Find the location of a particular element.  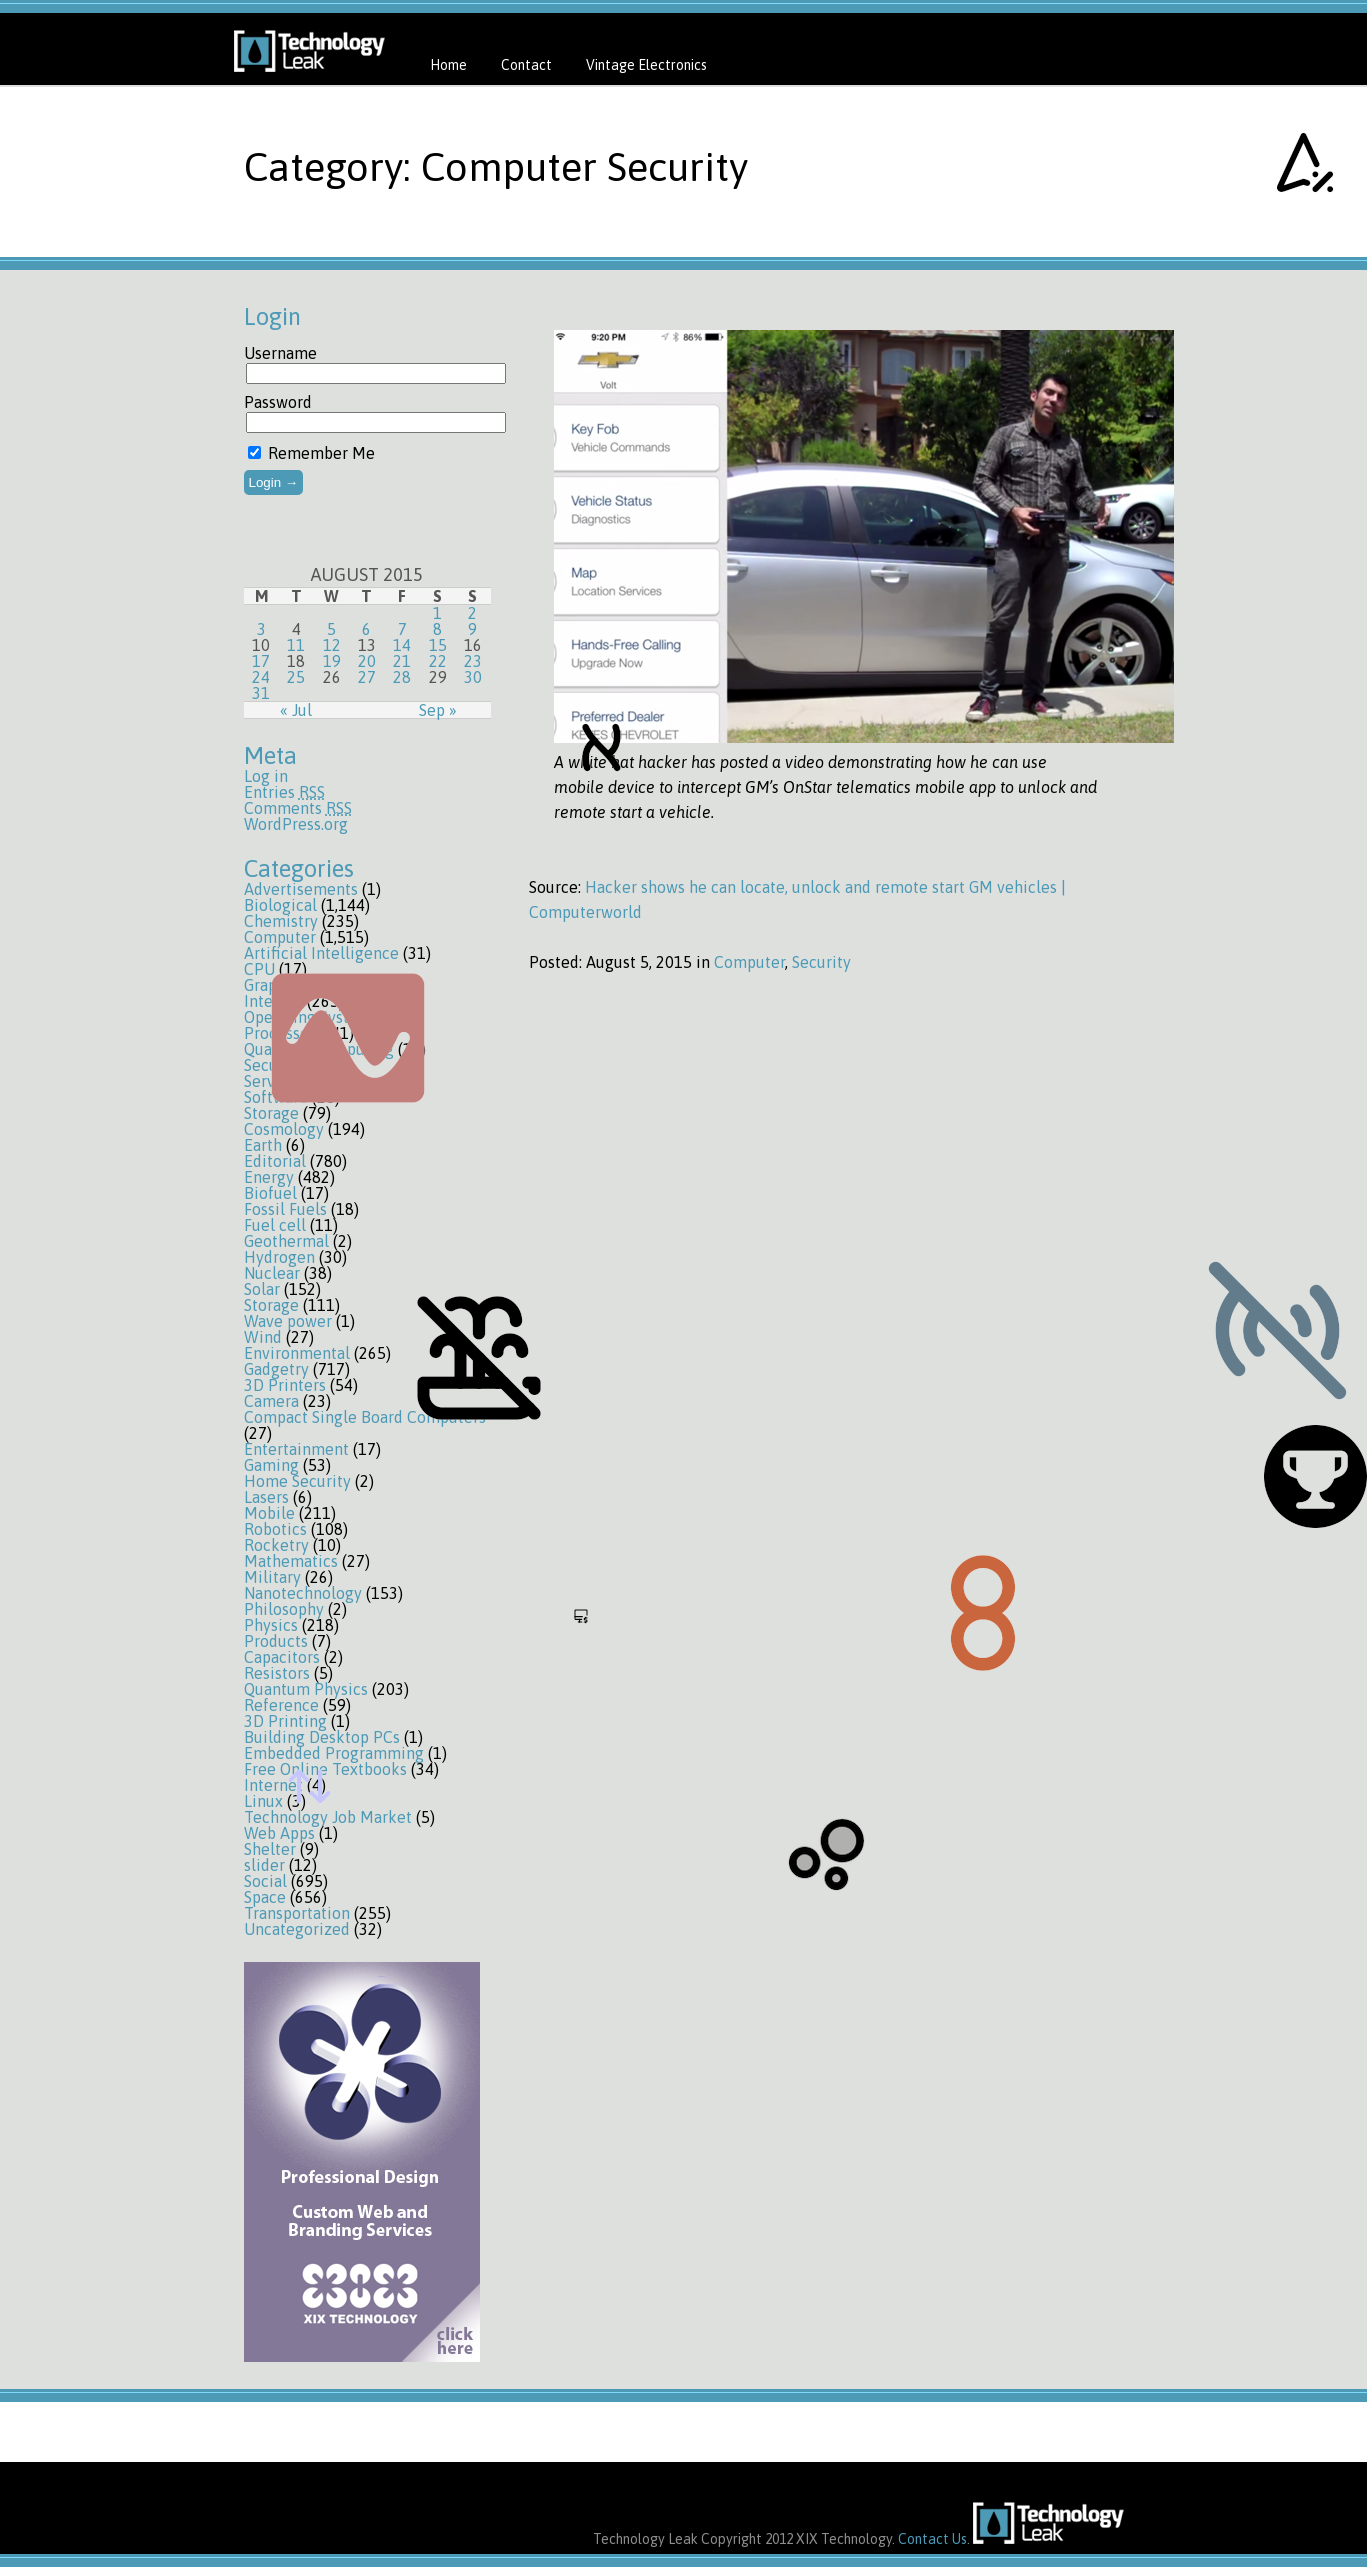

view billing or payment on desktop is located at coordinates (581, 1616).